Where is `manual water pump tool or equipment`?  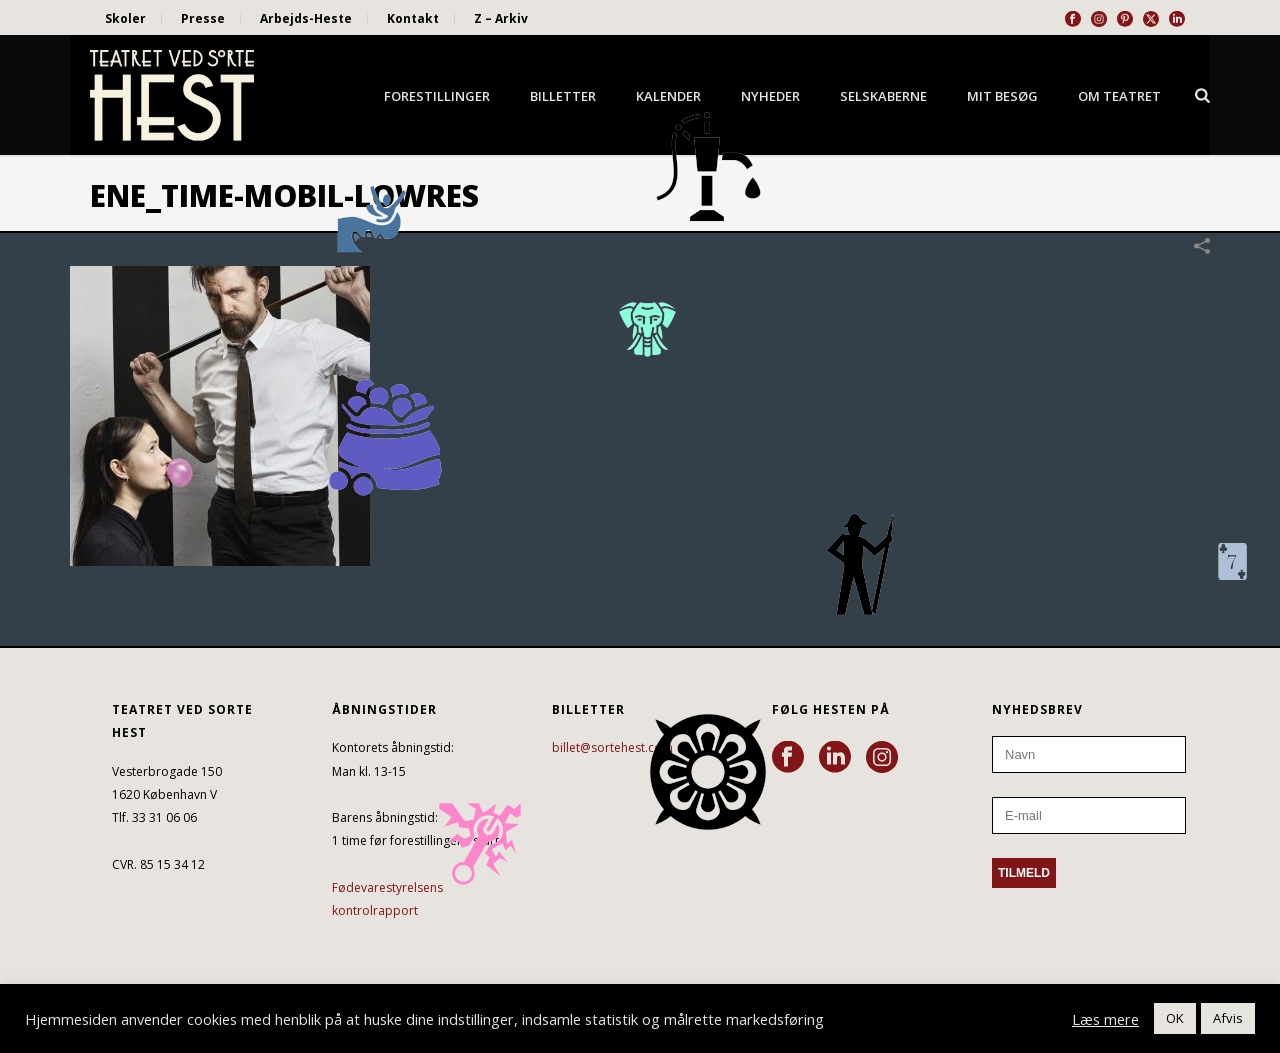 manual water pump tool or equipment is located at coordinates (707, 166).